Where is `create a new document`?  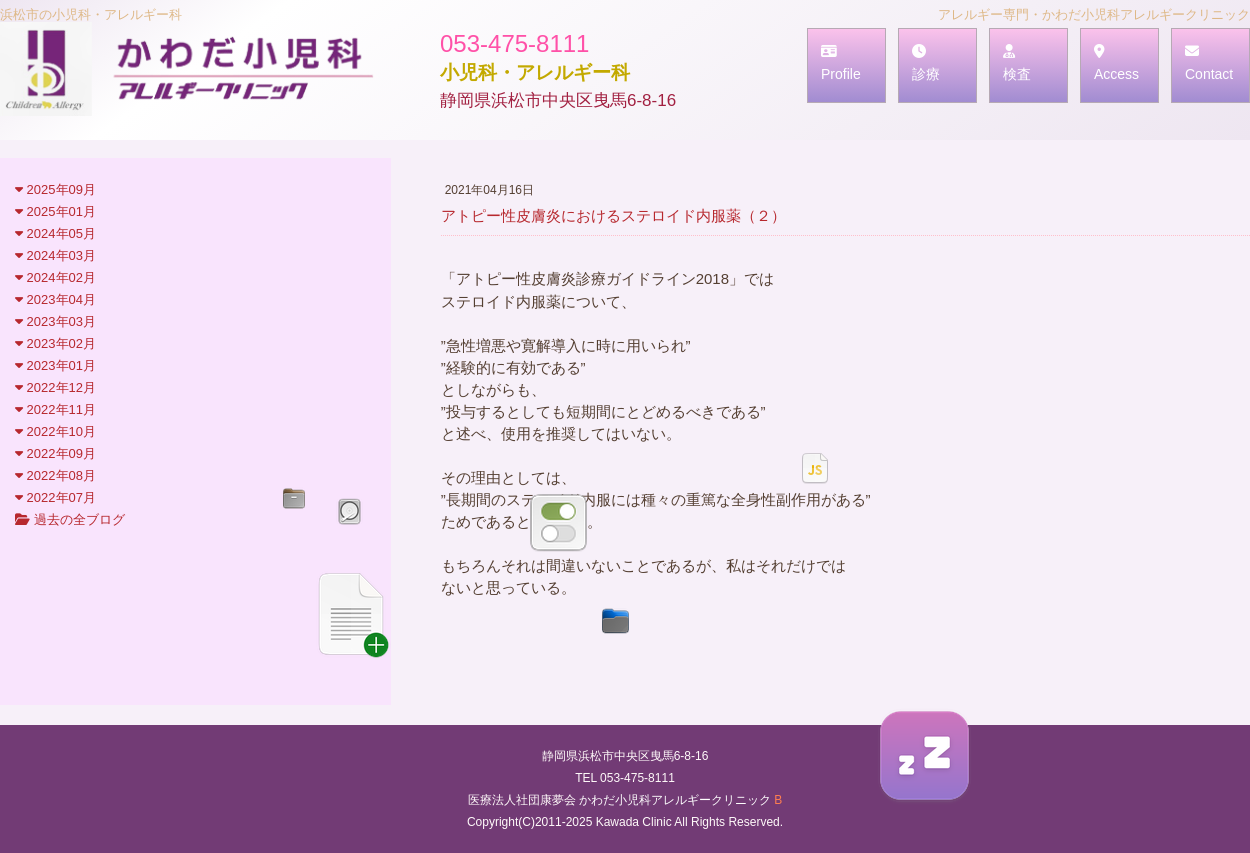 create a new document is located at coordinates (351, 614).